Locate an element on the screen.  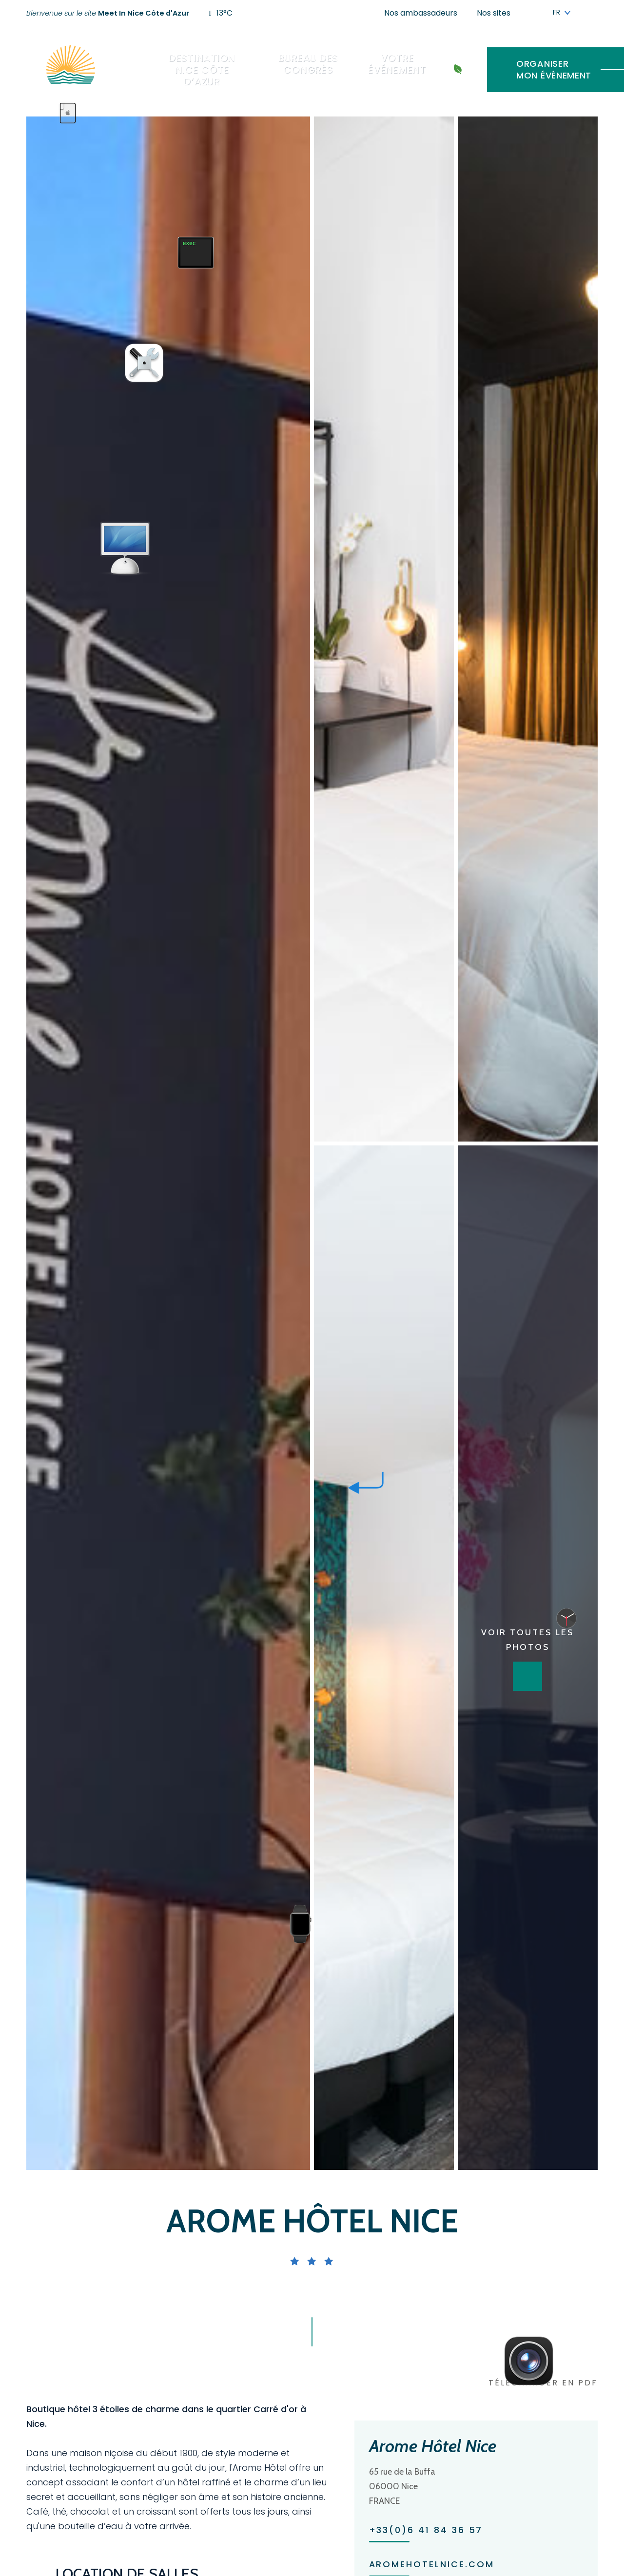
manage expansion card and slot settings is located at coordinates (144, 363).